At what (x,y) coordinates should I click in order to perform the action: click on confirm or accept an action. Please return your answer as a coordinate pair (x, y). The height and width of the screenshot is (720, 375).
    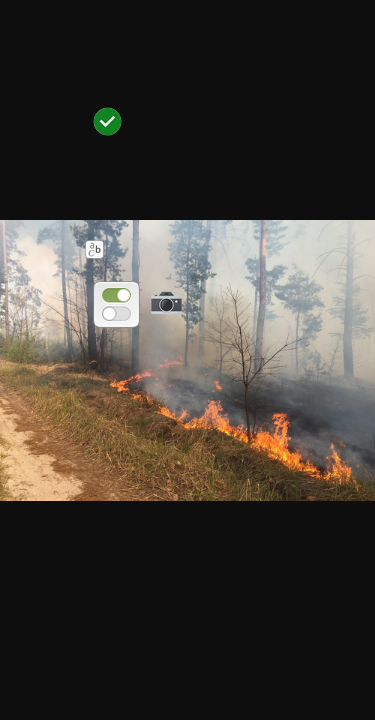
    Looking at the image, I should click on (107, 121).